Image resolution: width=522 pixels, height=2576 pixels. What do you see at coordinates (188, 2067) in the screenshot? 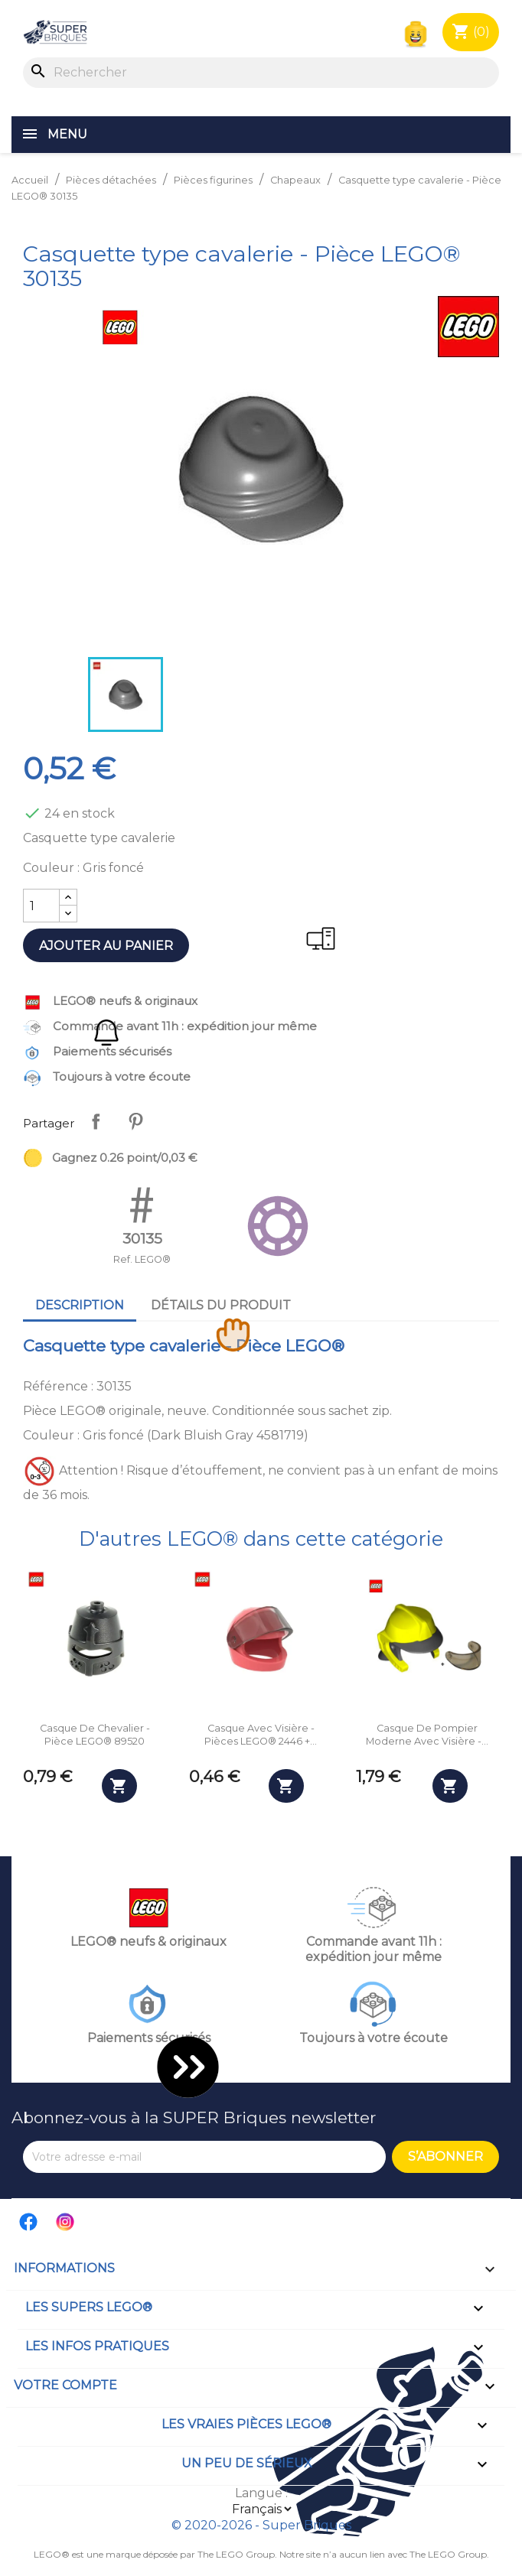
I see `skip forward or advance to next item` at bounding box center [188, 2067].